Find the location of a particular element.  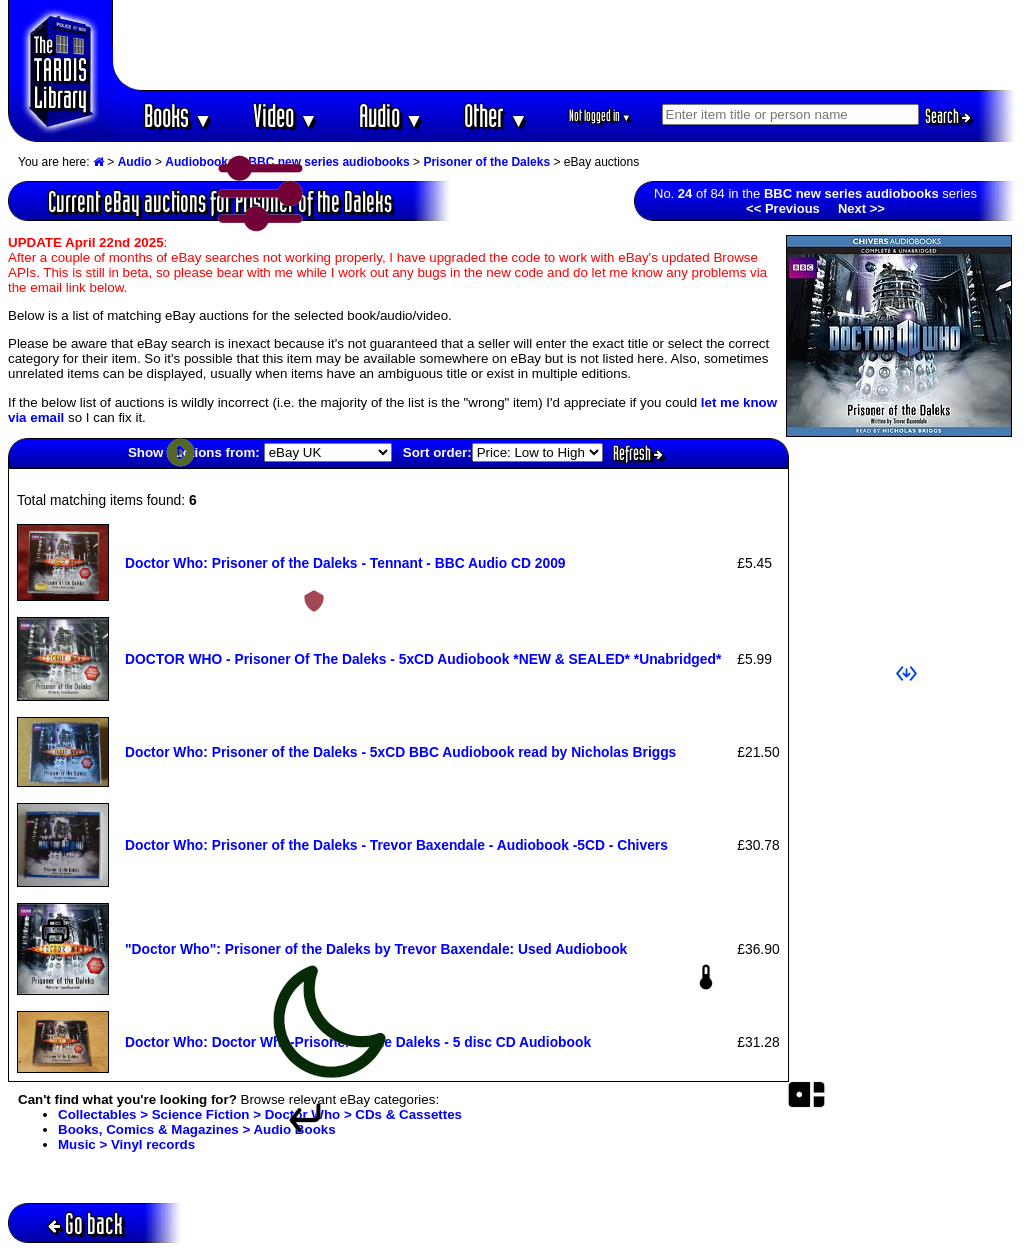

access security settings is located at coordinates (314, 601).